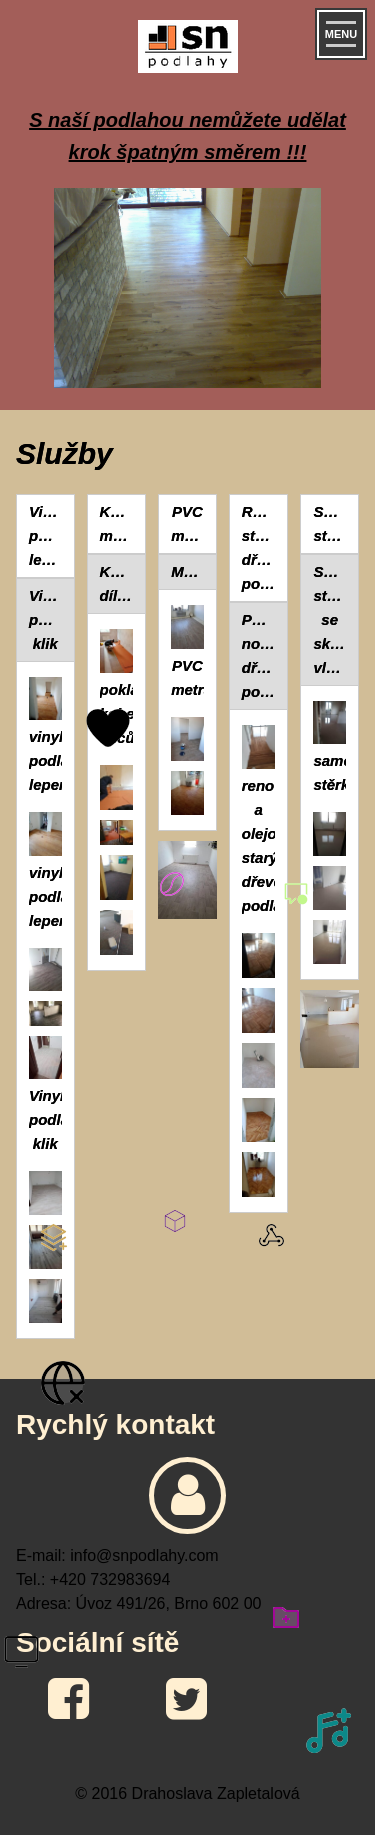 The height and width of the screenshot is (1835, 375). Describe the element at coordinates (329, 1731) in the screenshot. I see `add a new song to playlist` at that location.